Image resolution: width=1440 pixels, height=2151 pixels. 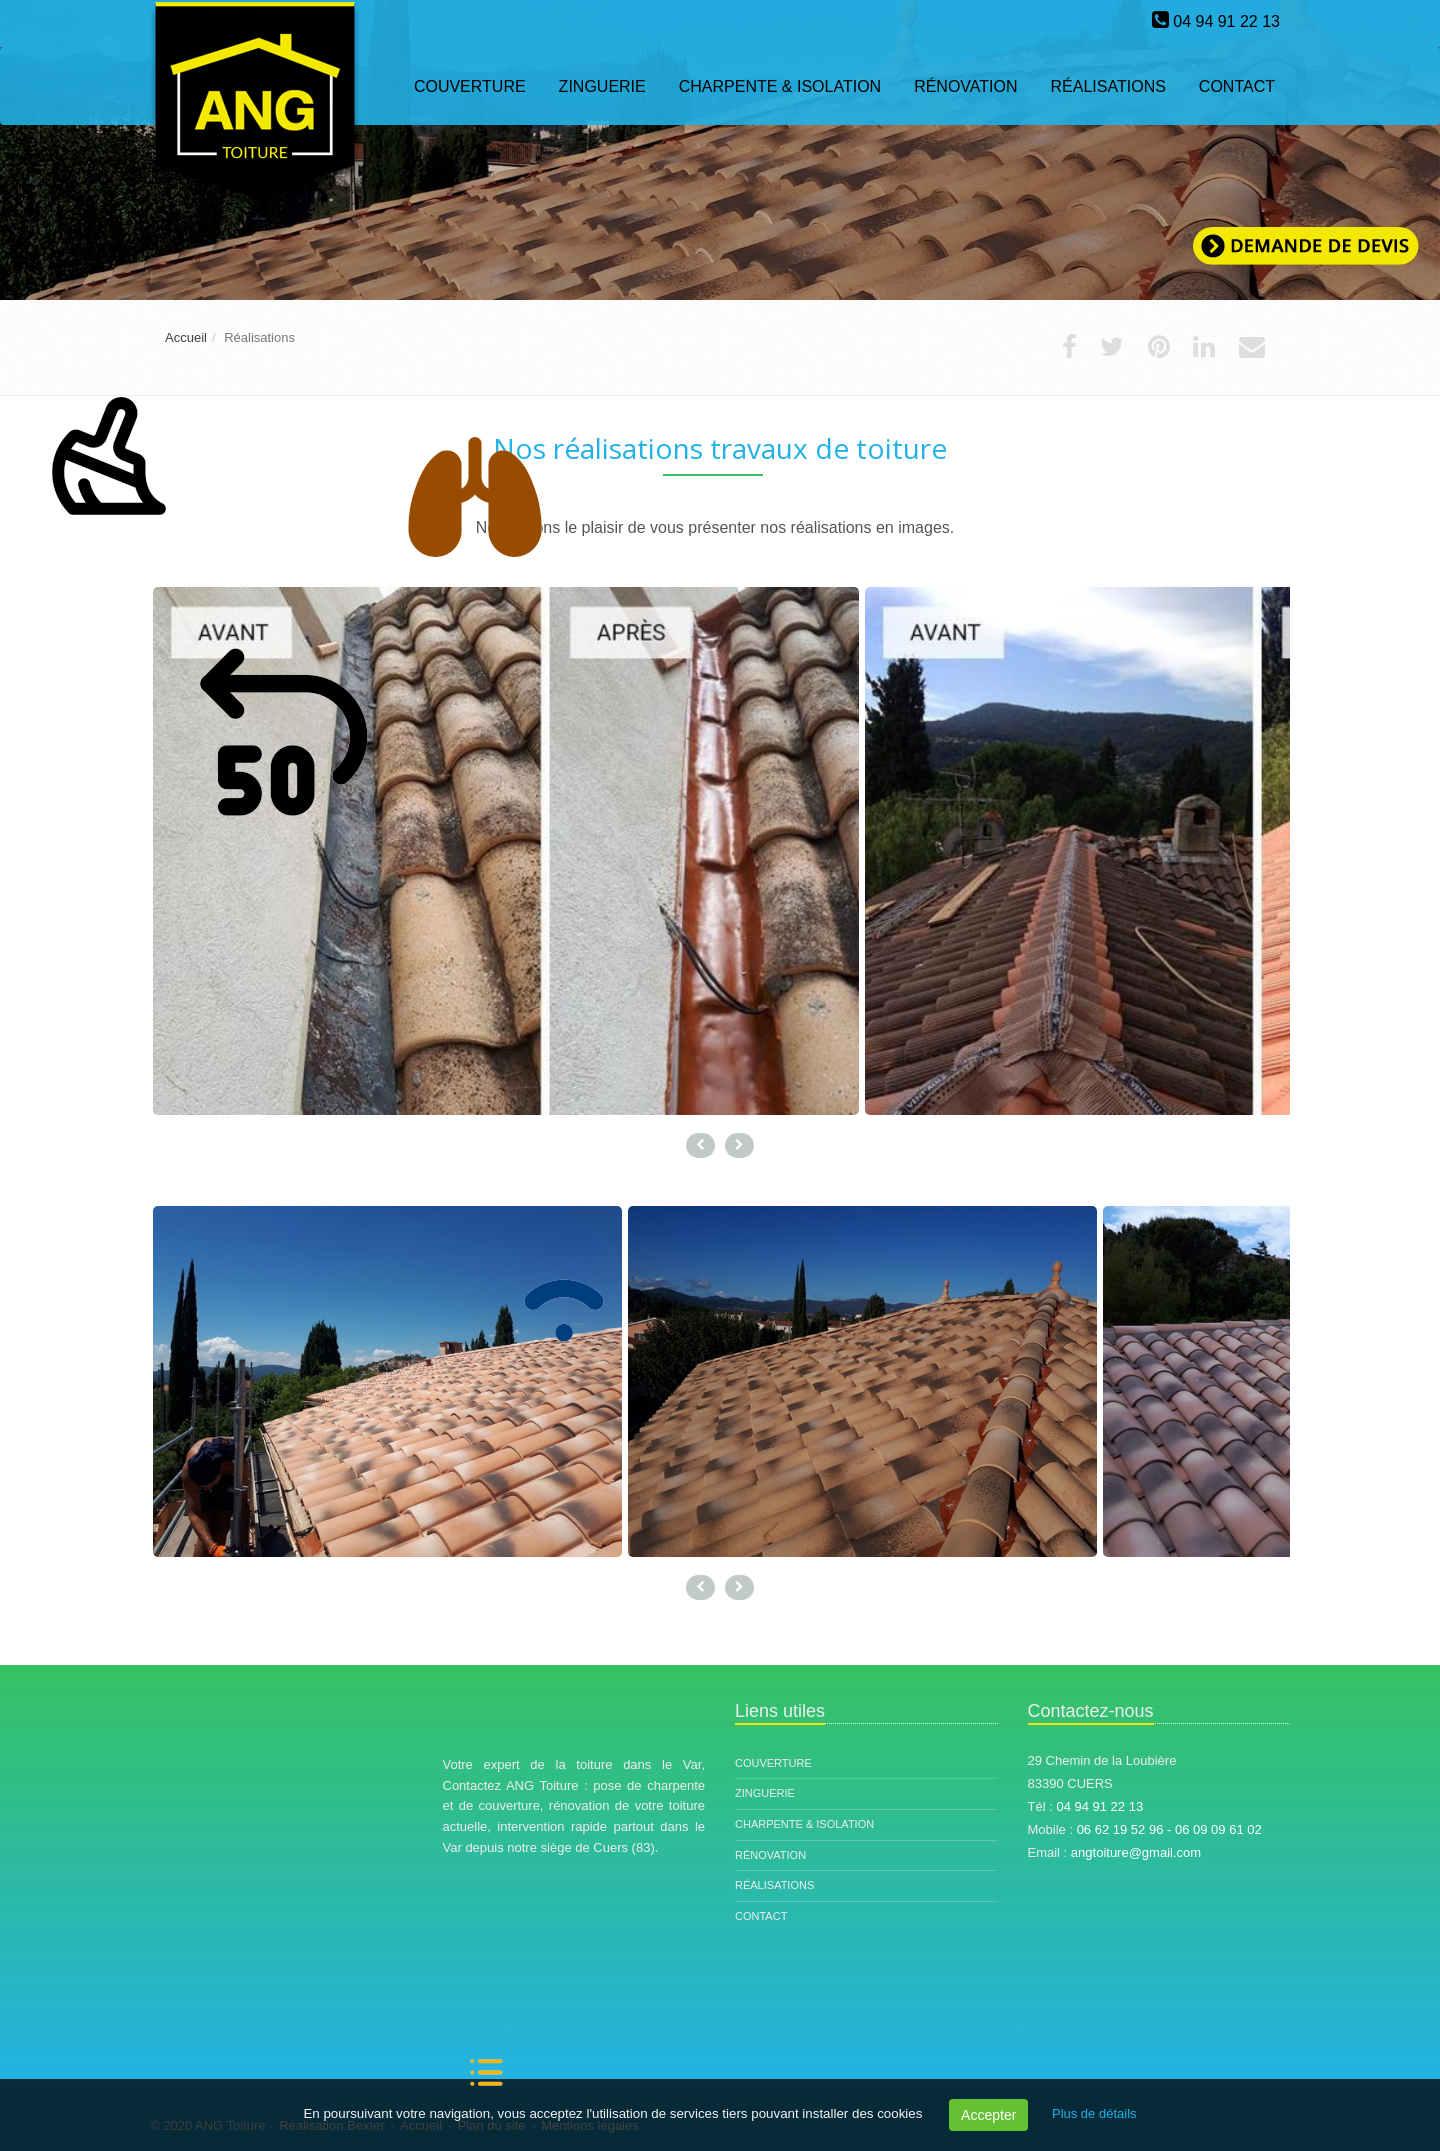 I want to click on view items in list format, so click(x=485, y=2072).